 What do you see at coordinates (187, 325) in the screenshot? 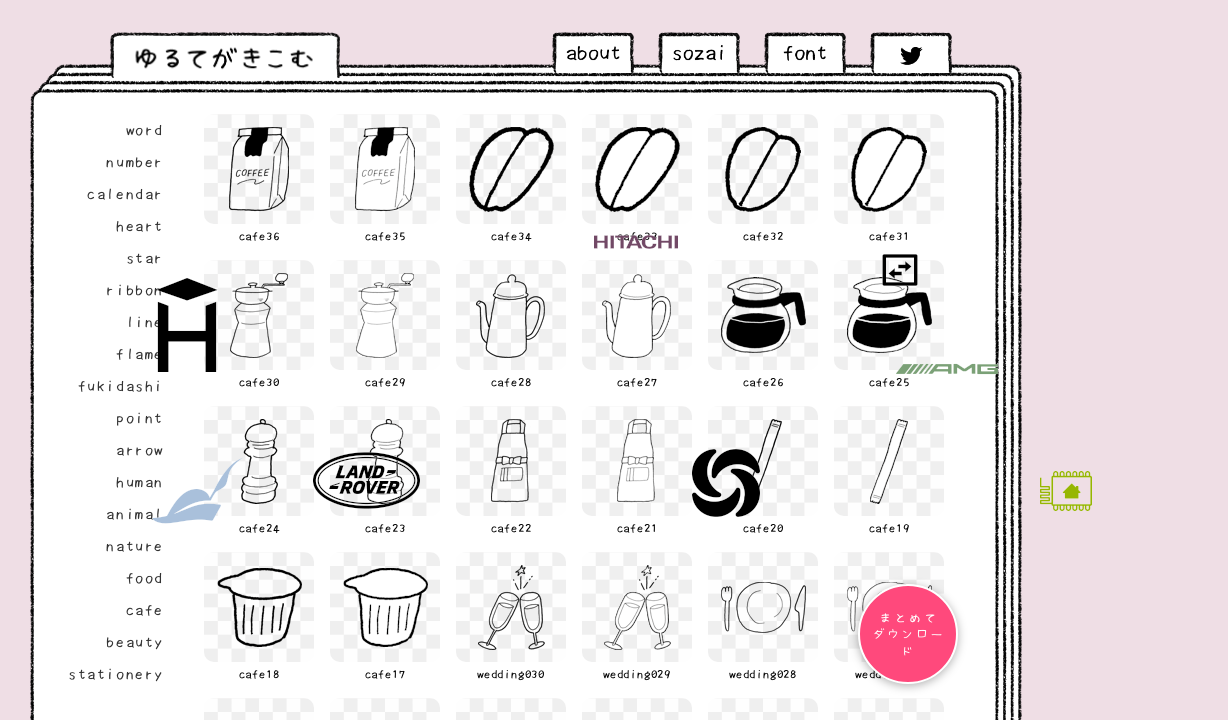
I see `visit the Hexlet learning platform` at bounding box center [187, 325].